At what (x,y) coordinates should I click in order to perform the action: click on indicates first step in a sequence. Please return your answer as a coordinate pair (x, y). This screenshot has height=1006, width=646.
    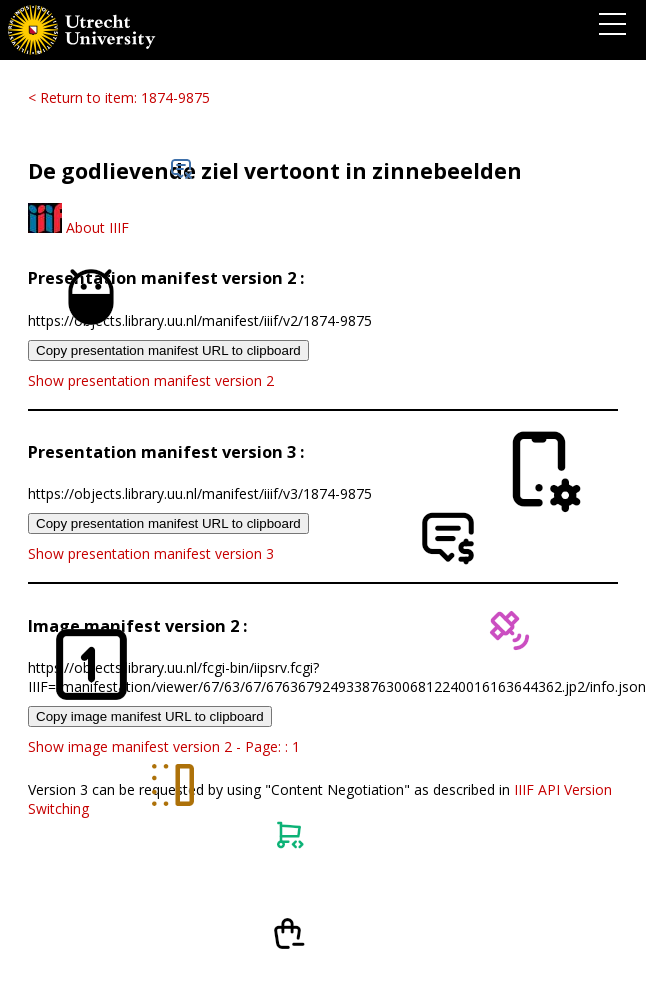
    Looking at the image, I should click on (91, 664).